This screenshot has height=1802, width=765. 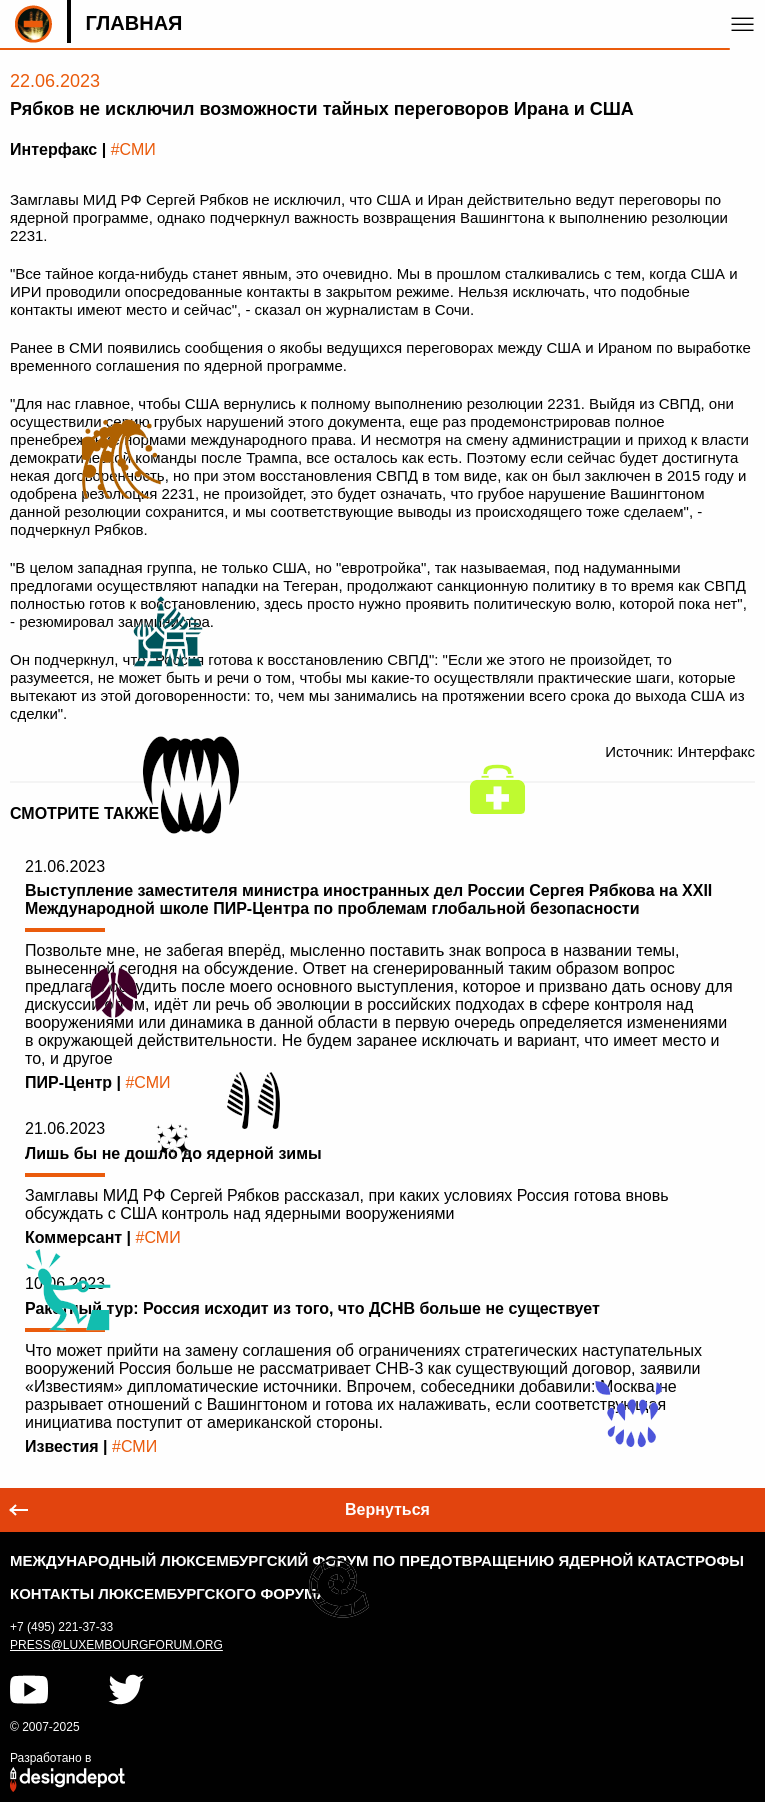 What do you see at coordinates (497, 786) in the screenshot?
I see `access health or medical features` at bounding box center [497, 786].